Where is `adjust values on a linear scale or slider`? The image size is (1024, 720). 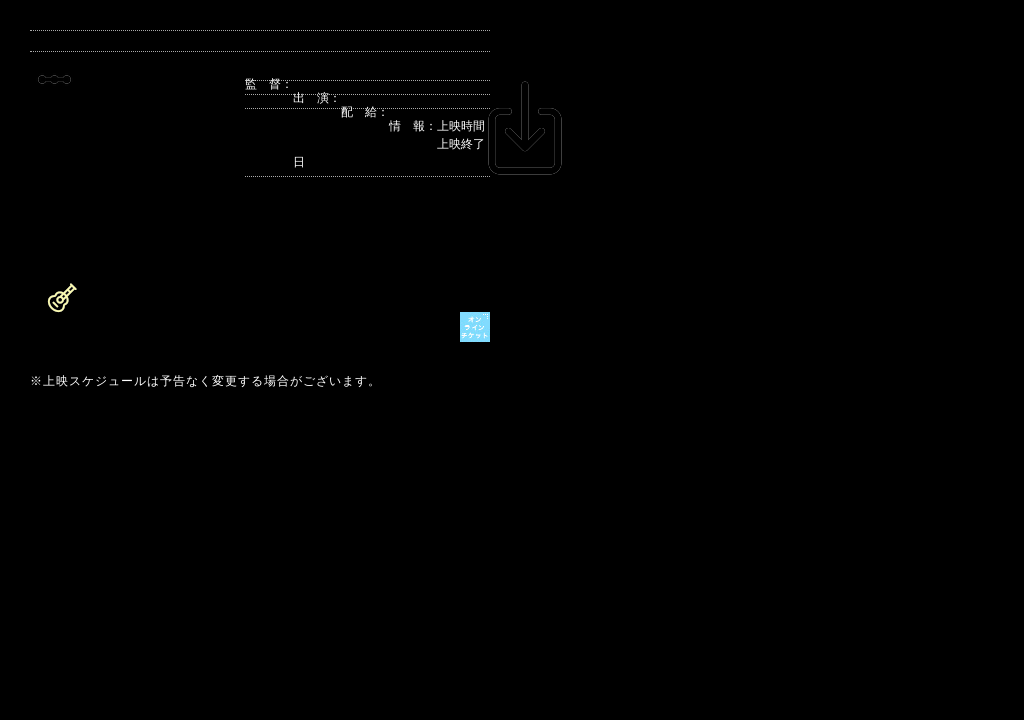 adjust values on a linear scale or slider is located at coordinates (54, 79).